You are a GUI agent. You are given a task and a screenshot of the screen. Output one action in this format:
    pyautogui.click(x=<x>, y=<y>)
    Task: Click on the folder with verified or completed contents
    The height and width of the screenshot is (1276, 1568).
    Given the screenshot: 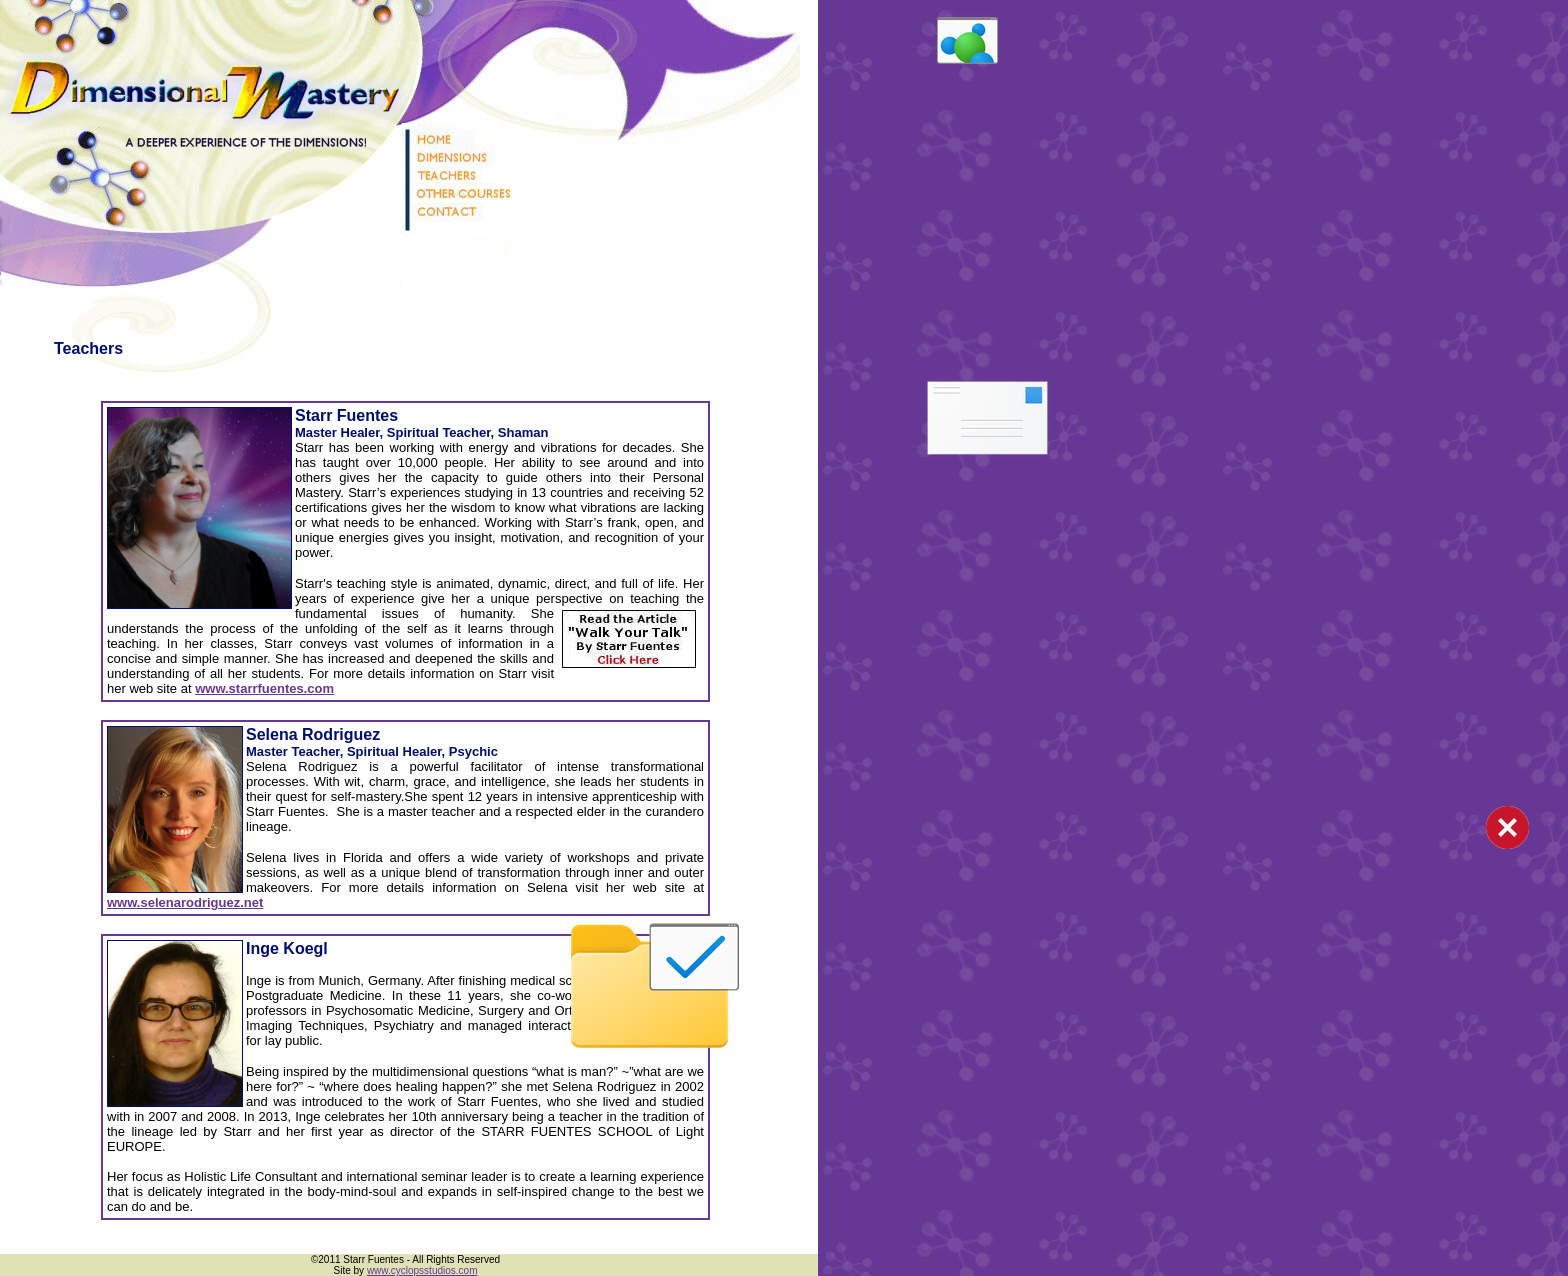 What is the action you would take?
    pyautogui.click(x=649, y=990)
    